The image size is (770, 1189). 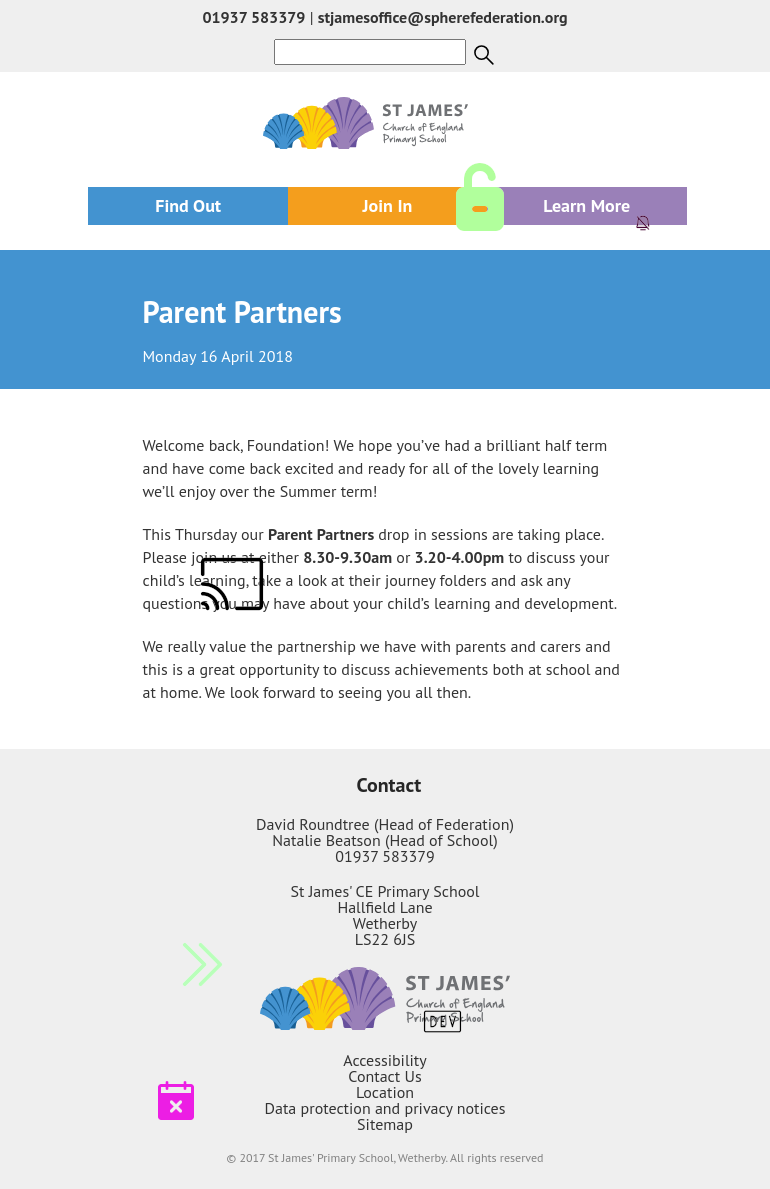 What do you see at coordinates (176, 1102) in the screenshot?
I see `cancel or delete a scheduled event` at bounding box center [176, 1102].